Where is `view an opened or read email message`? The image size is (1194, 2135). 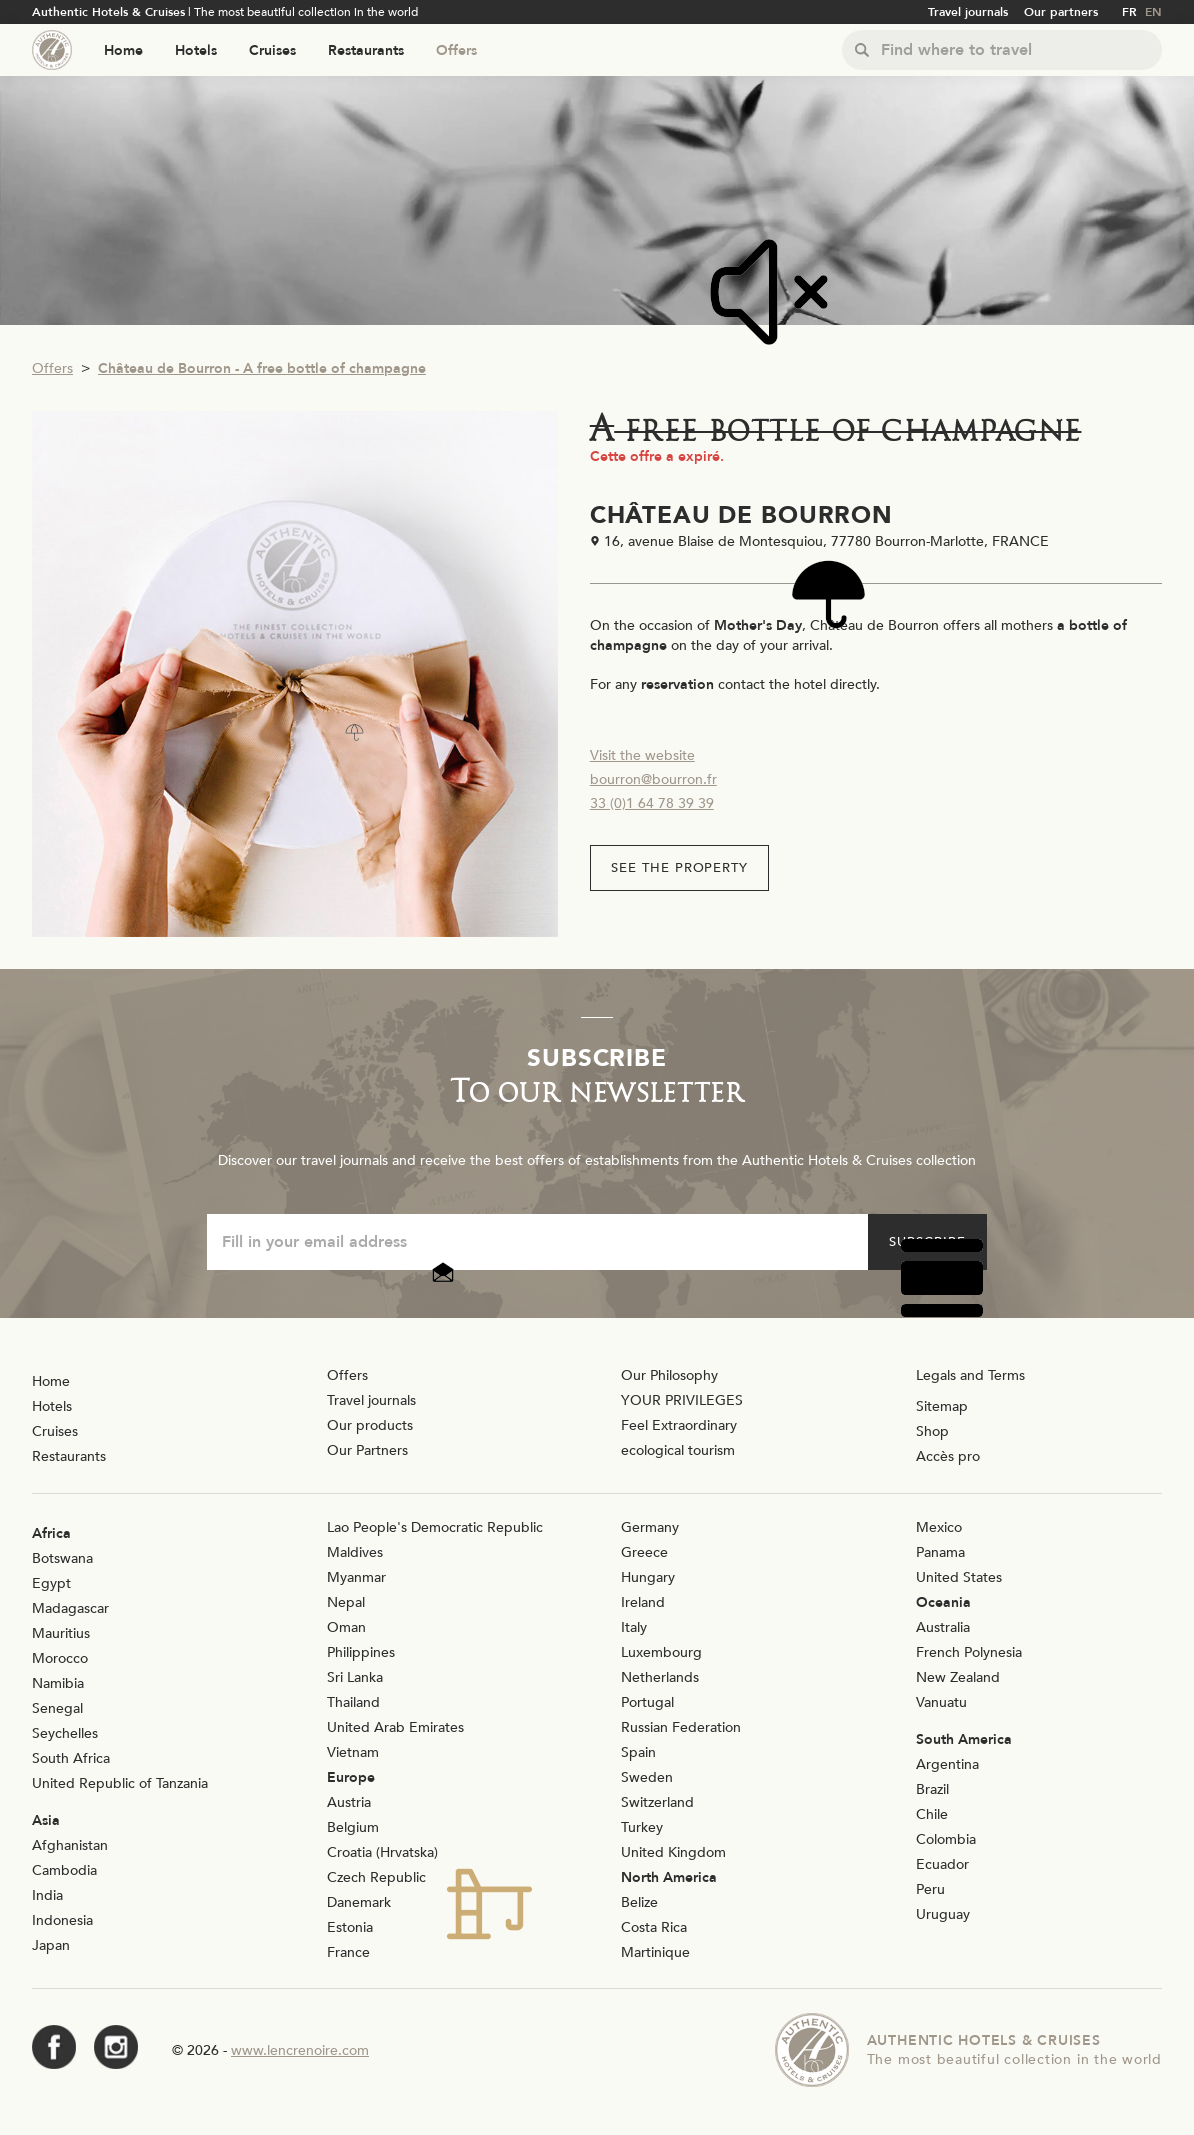 view an opened or read email message is located at coordinates (443, 1273).